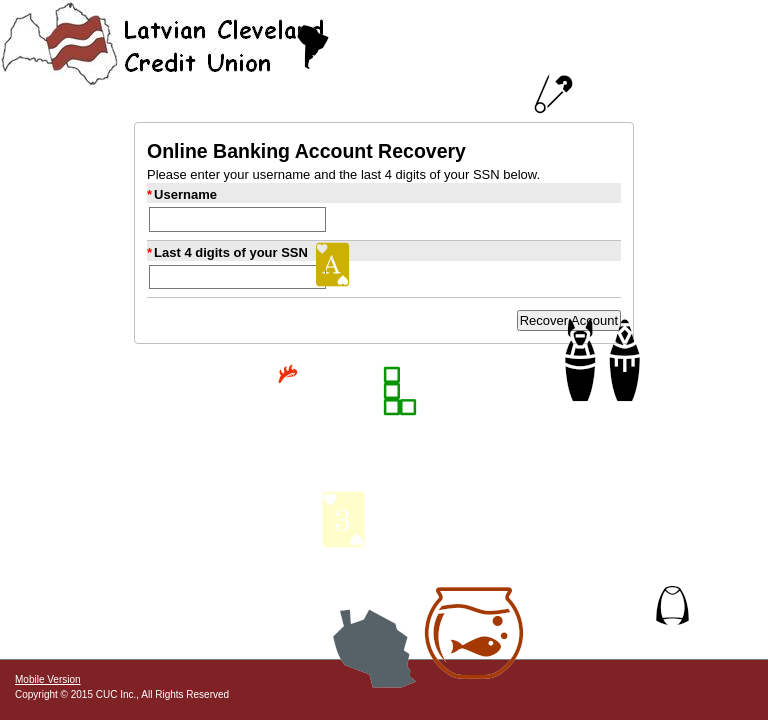  What do you see at coordinates (288, 374) in the screenshot?
I see `select shell or fossil item in game inventory` at bounding box center [288, 374].